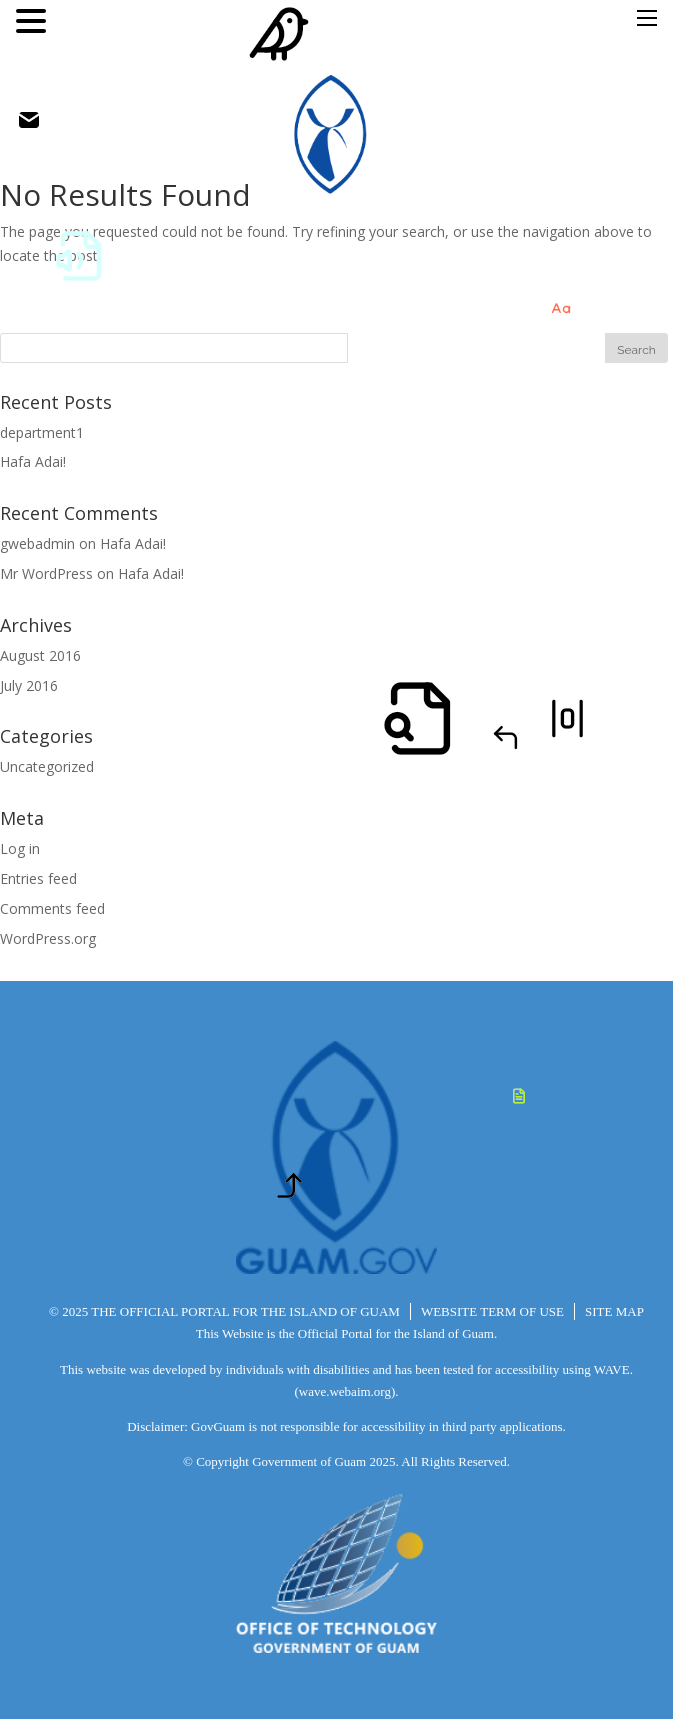  I want to click on open audio file, so click(81, 256).